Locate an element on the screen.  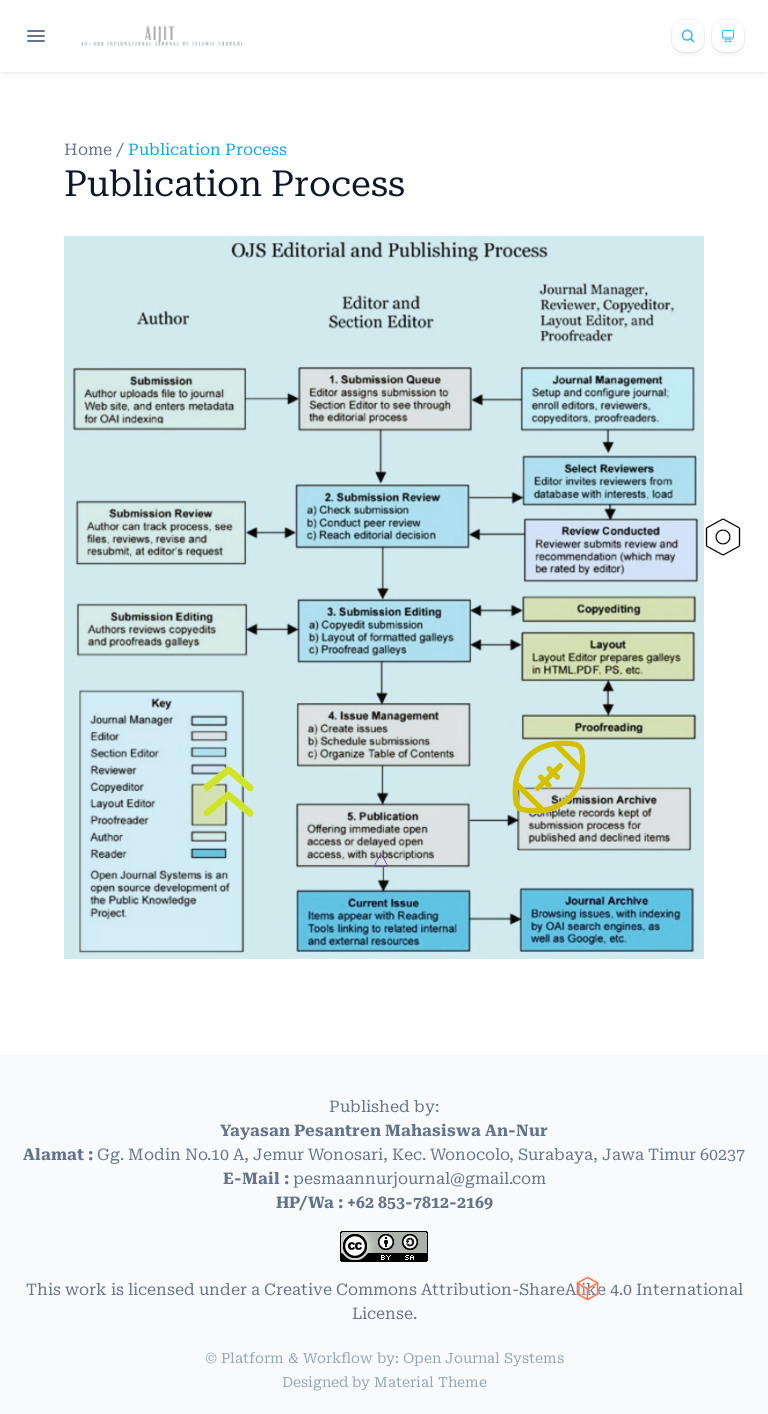
access sports scores and updates is located at coordinates (549, 777).